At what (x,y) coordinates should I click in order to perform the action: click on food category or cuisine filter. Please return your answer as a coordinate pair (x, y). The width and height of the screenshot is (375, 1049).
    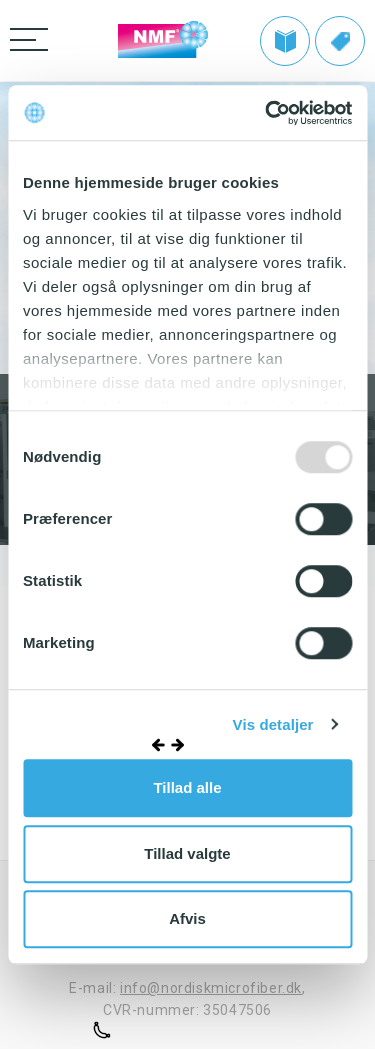
    Looking at the image, I should click on (101, 1030).